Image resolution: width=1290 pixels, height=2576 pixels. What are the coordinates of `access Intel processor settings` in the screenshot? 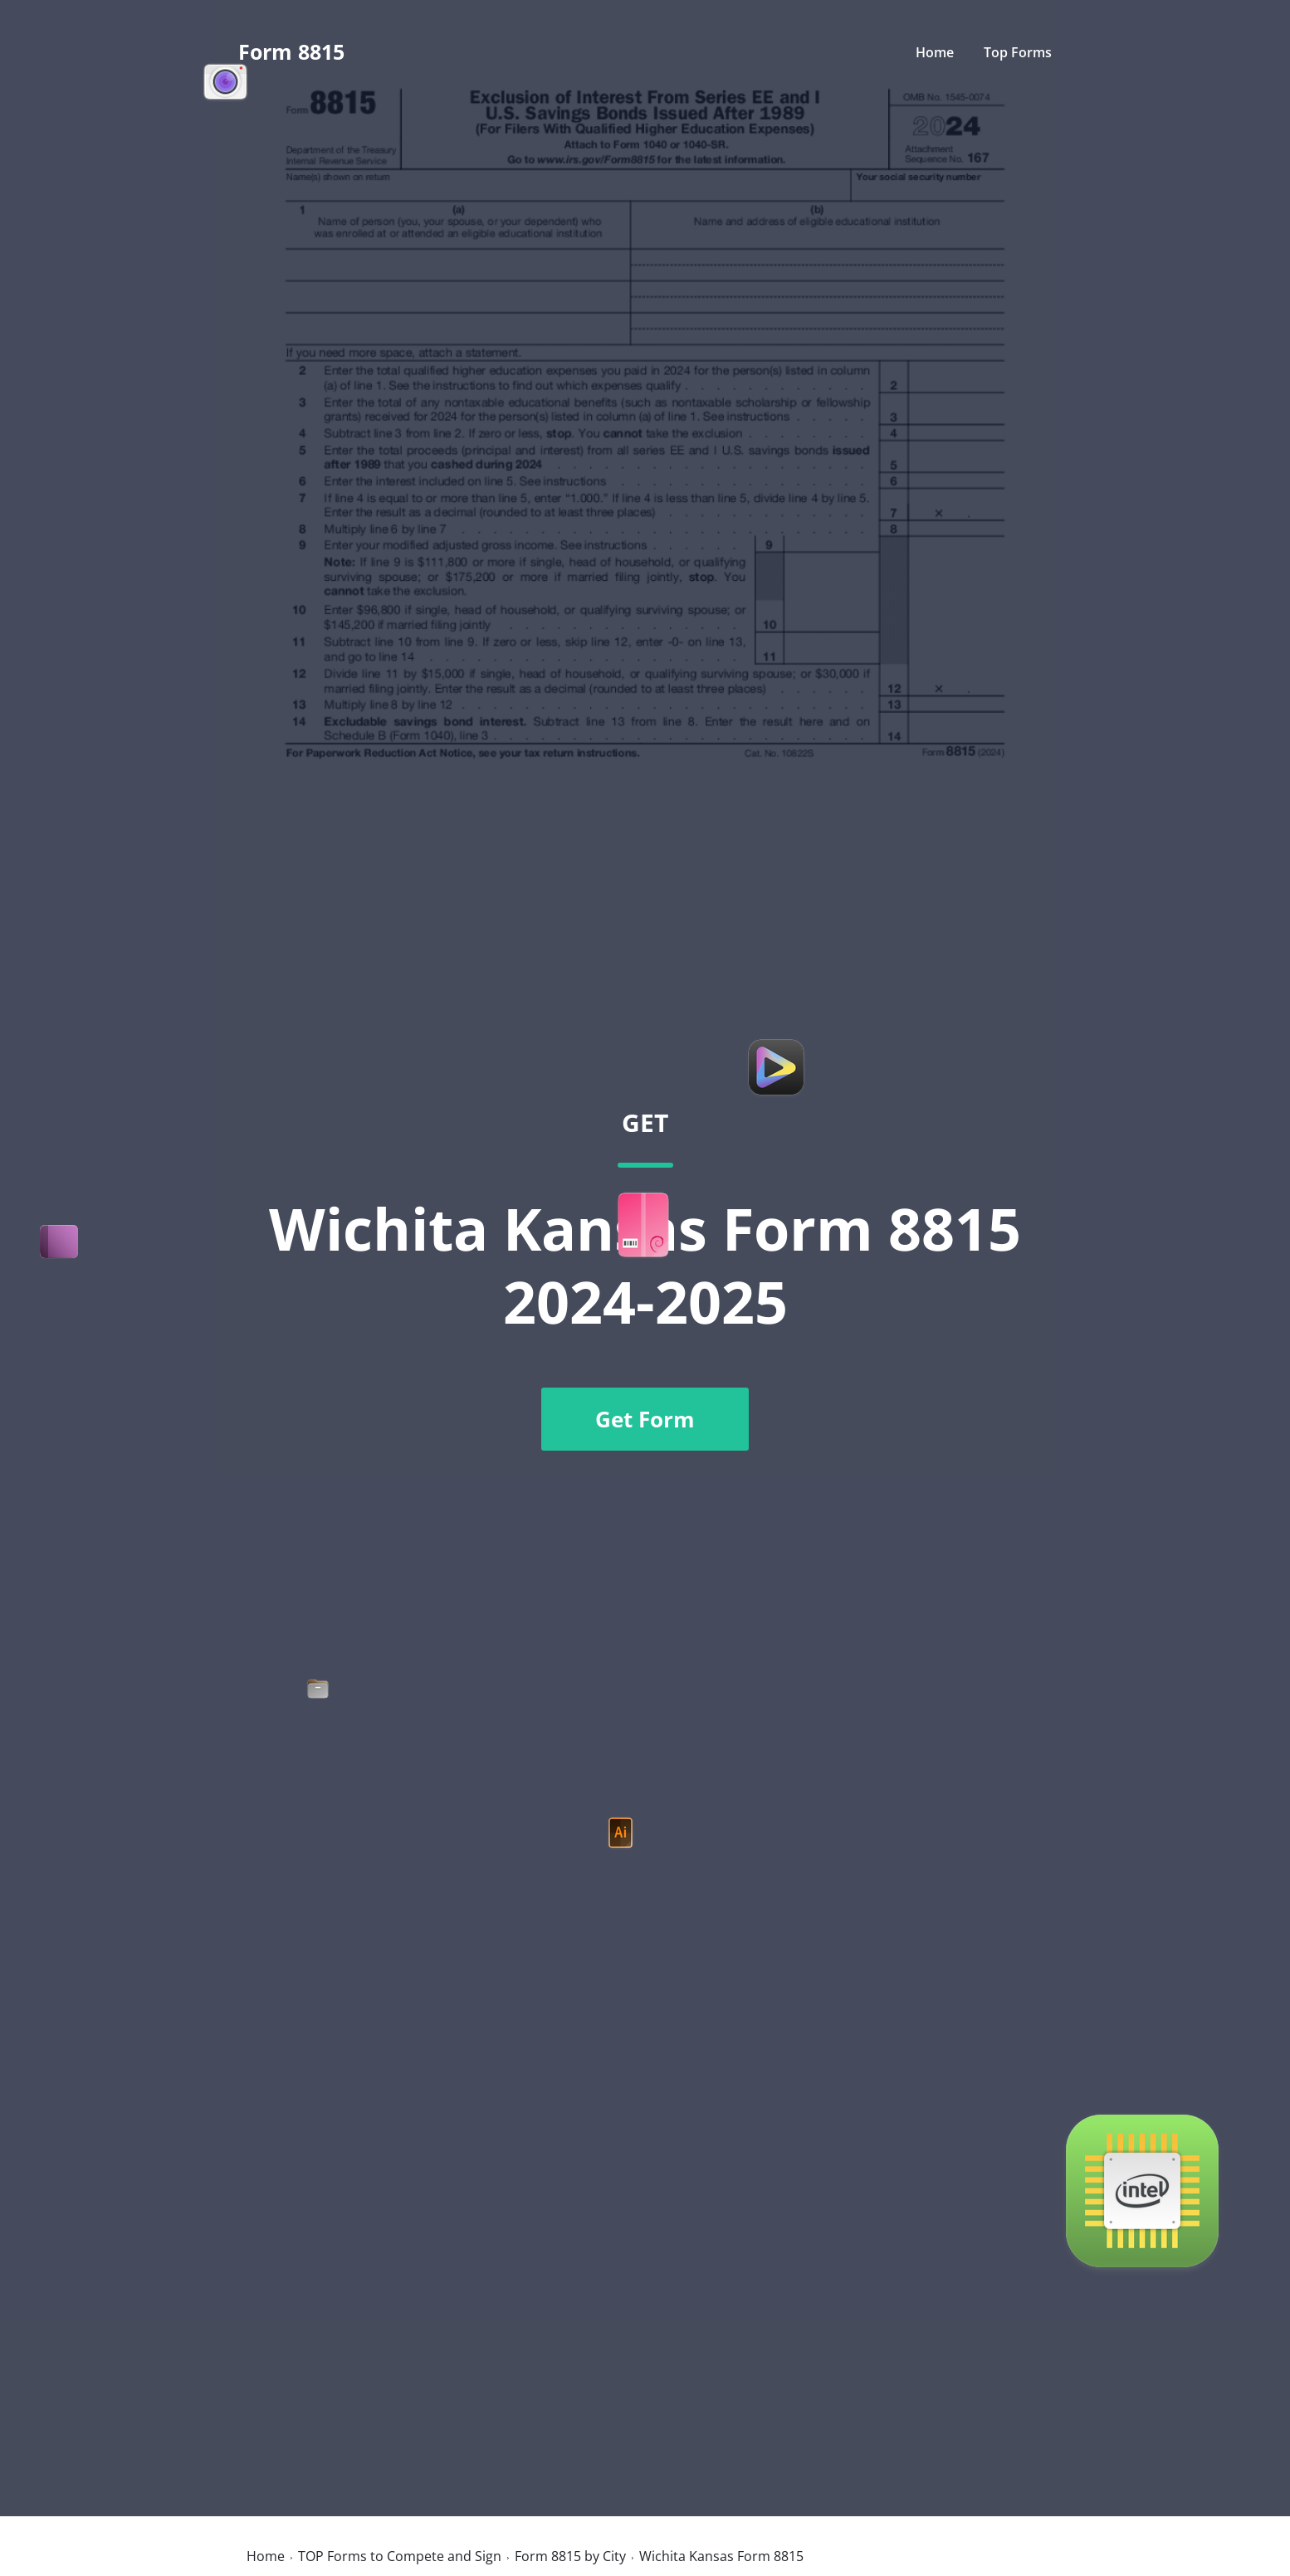 It's located at (1142, 2191).